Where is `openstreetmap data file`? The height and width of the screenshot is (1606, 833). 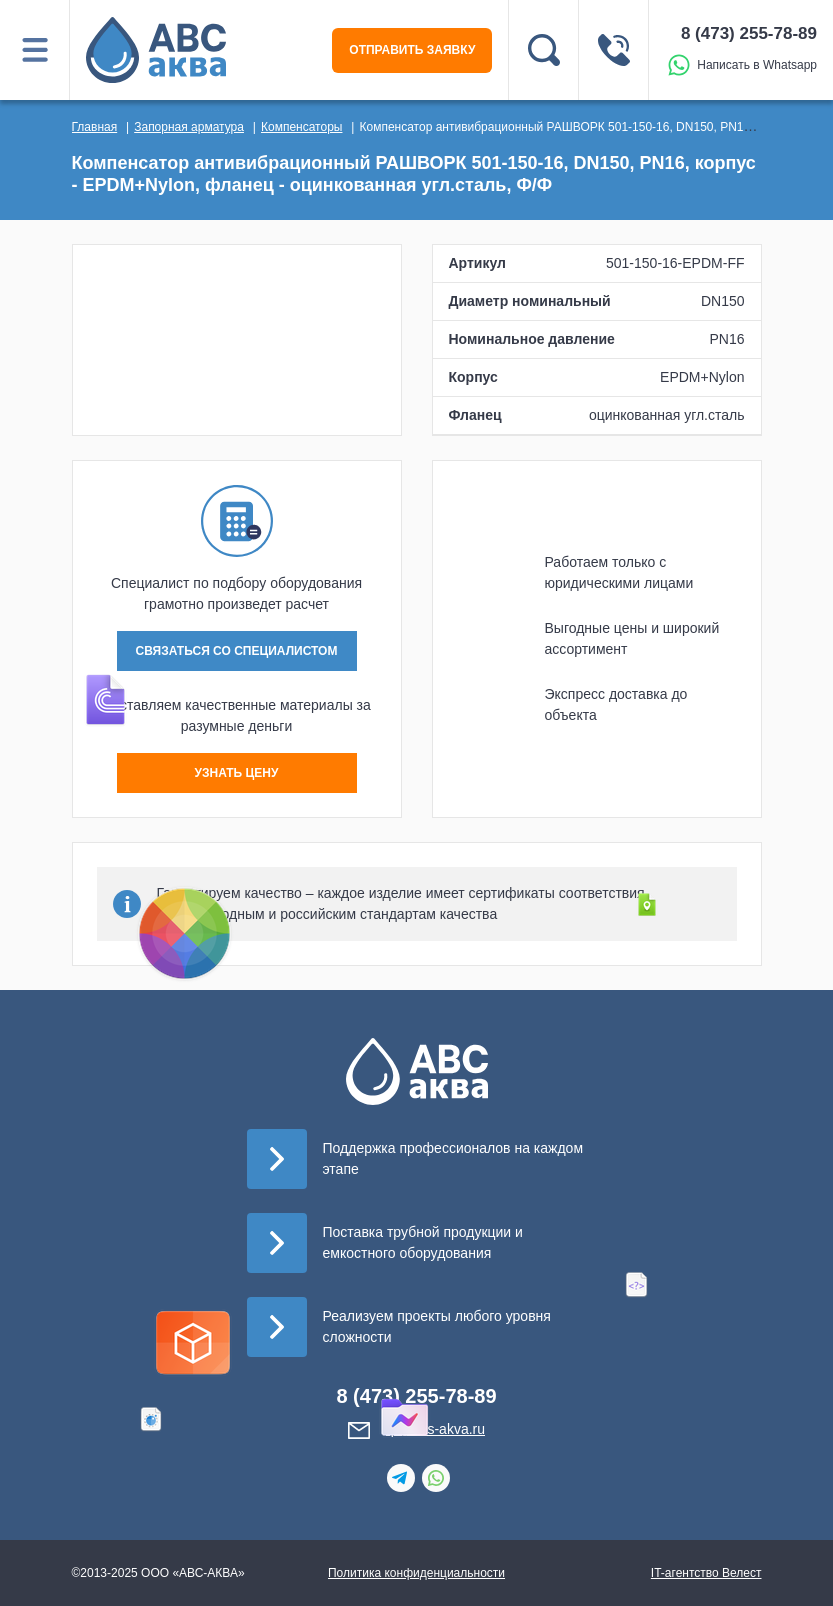
openstreetmap data file is located at coordinates (647, 905).